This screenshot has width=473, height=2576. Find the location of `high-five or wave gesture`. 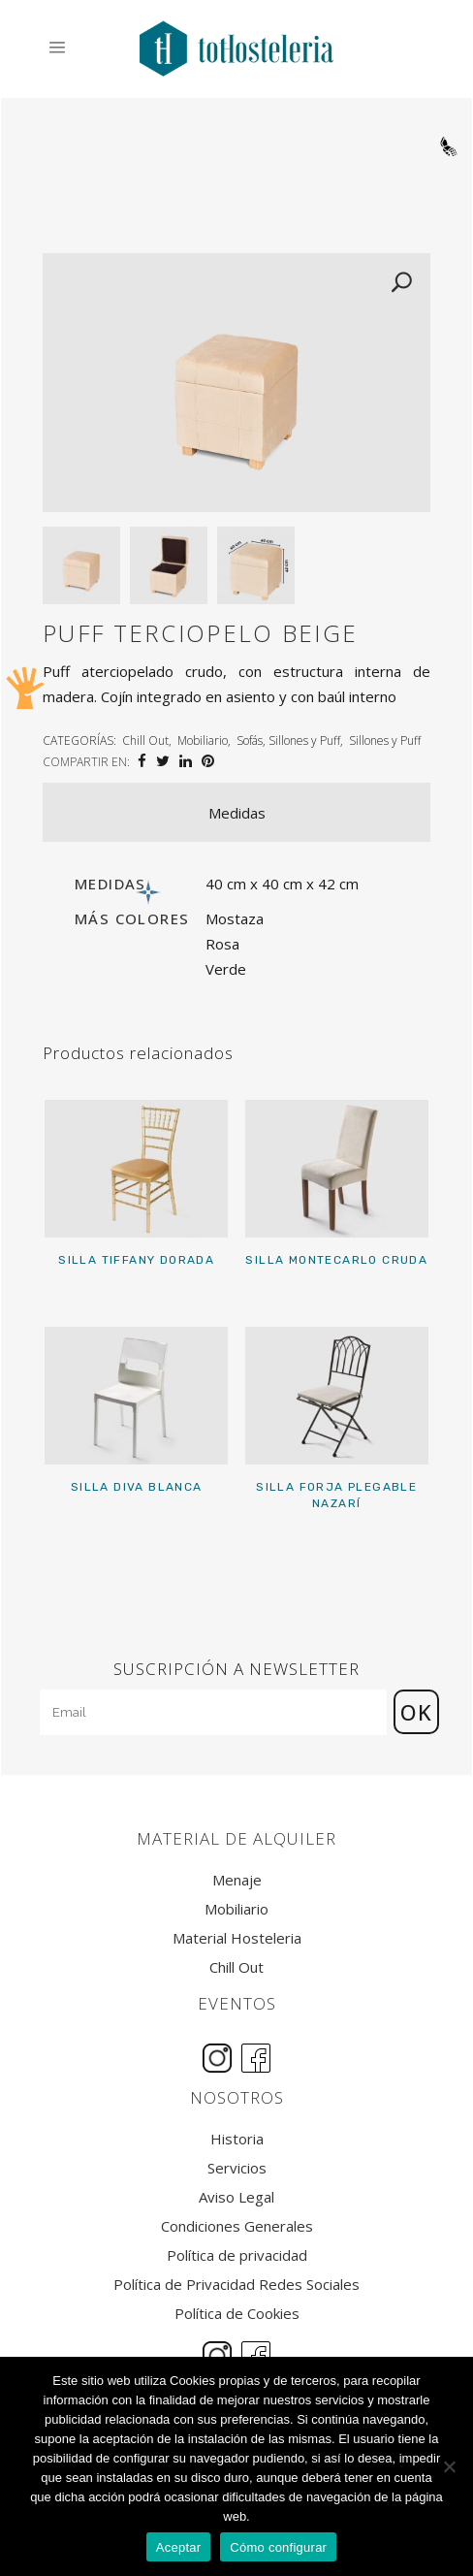

high-five or wave gesture is located at coordinates (24, 688).